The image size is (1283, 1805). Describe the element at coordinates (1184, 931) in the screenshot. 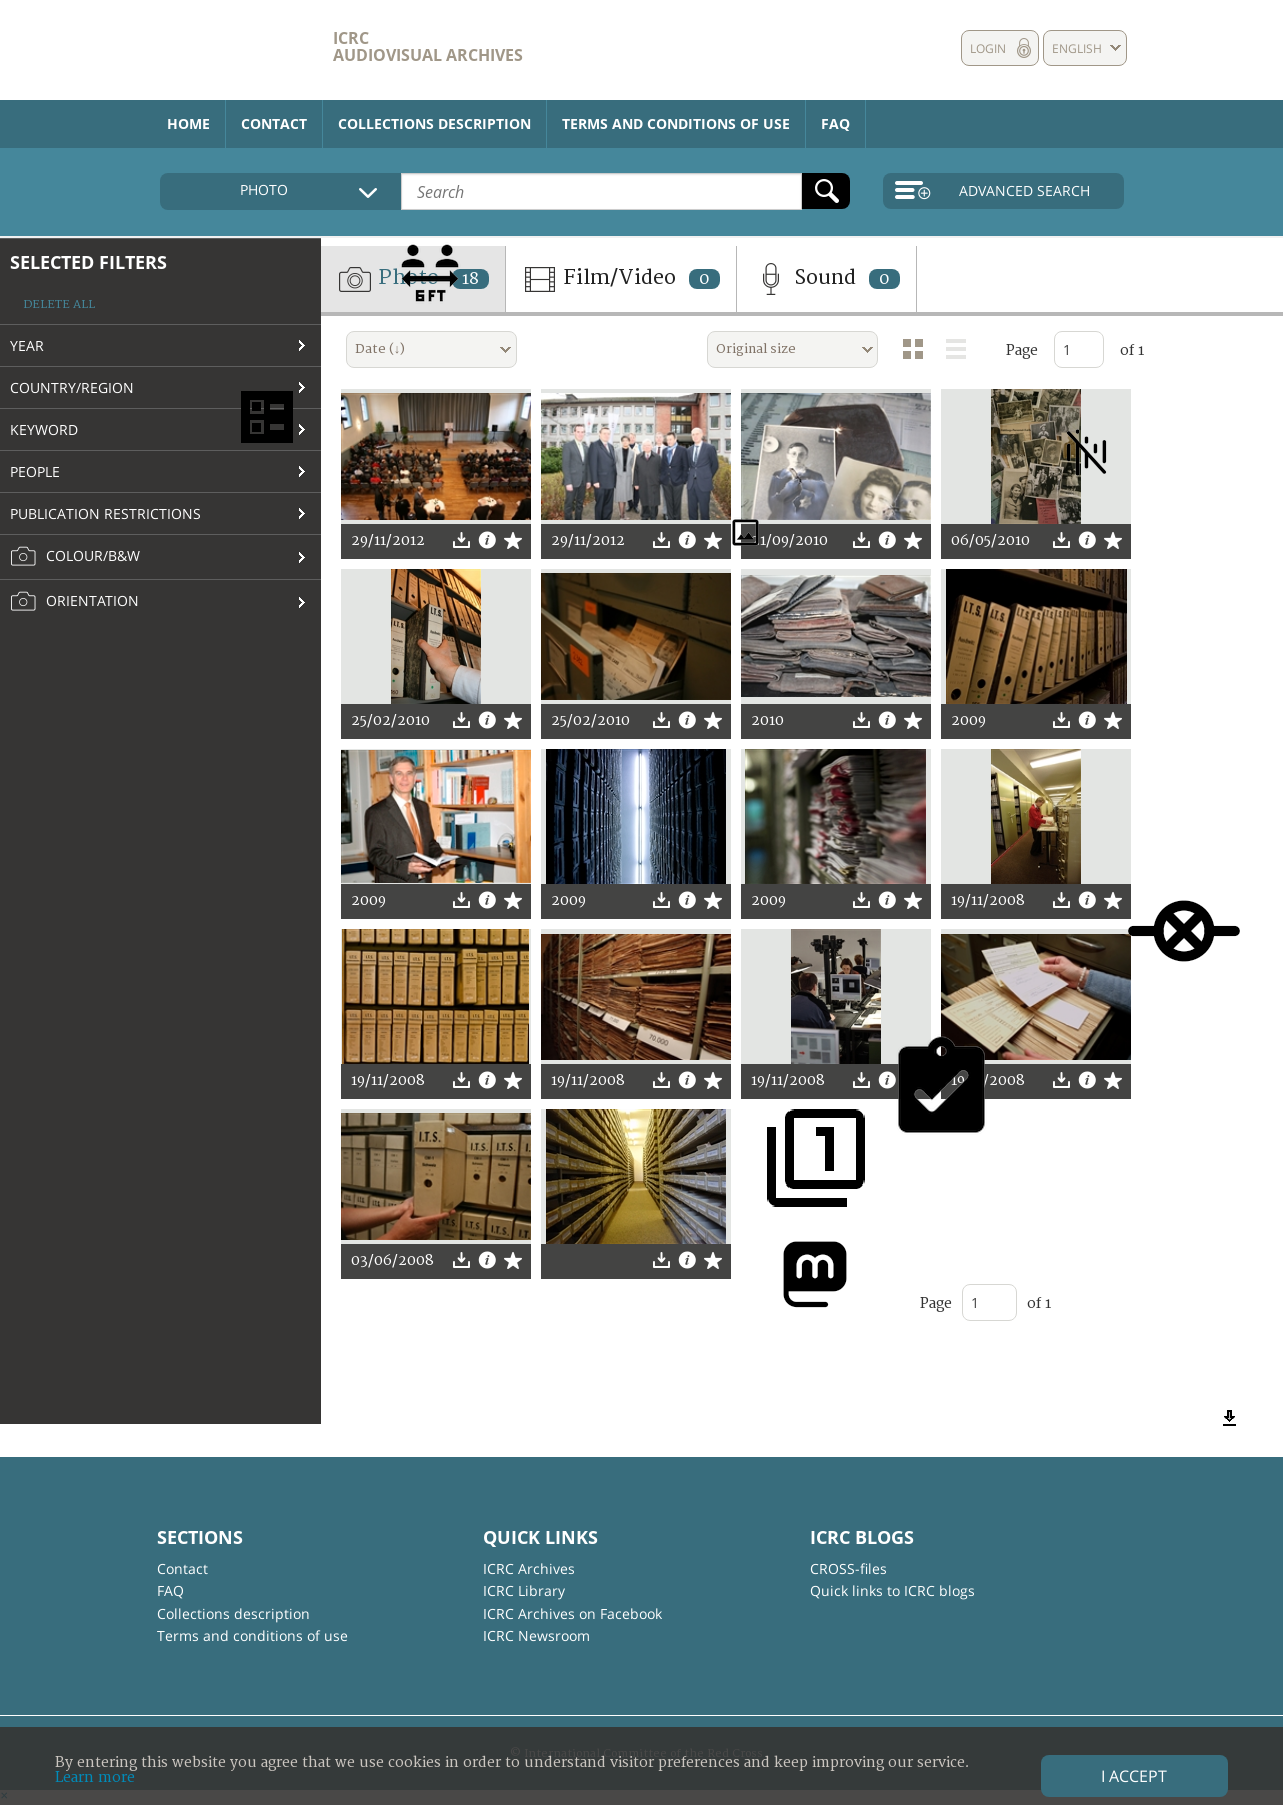

I see `indicates a light bulb component in a circuit diagram` at that location.